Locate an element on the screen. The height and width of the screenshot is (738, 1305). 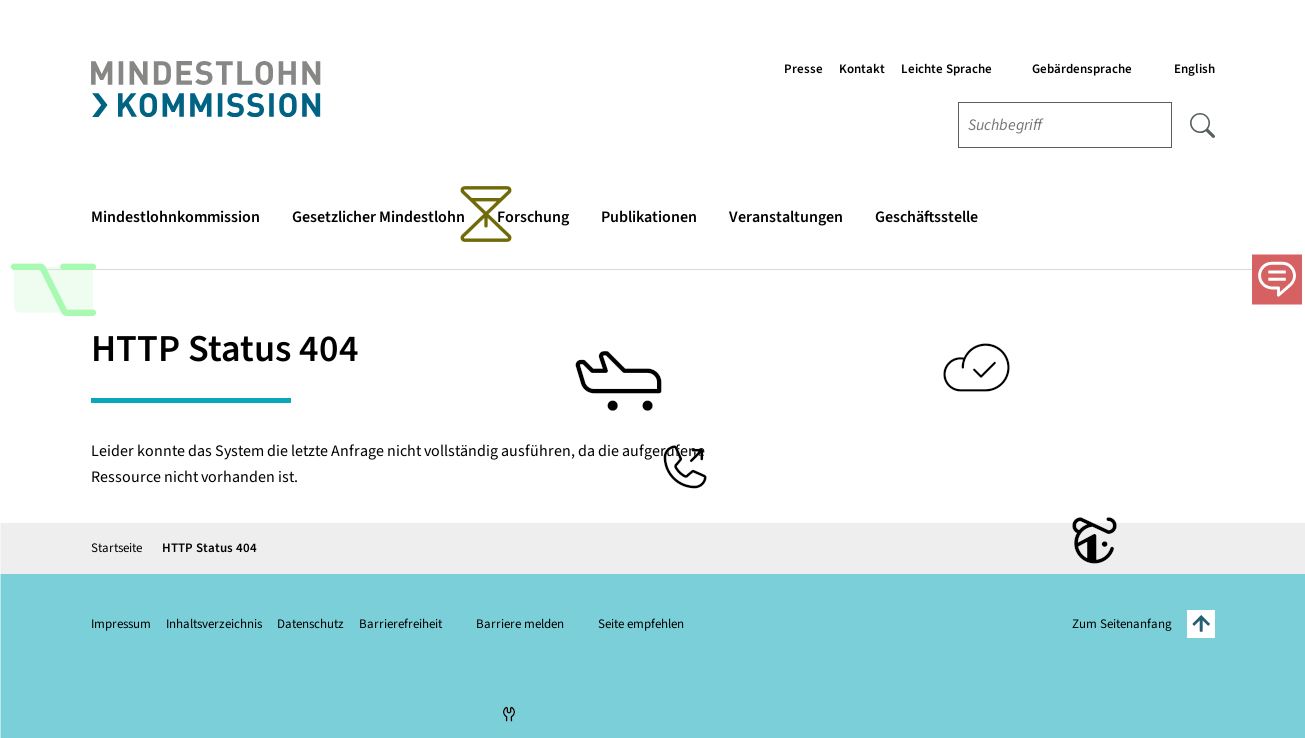
open the New York Times app is located at coordinates (1094, 539).